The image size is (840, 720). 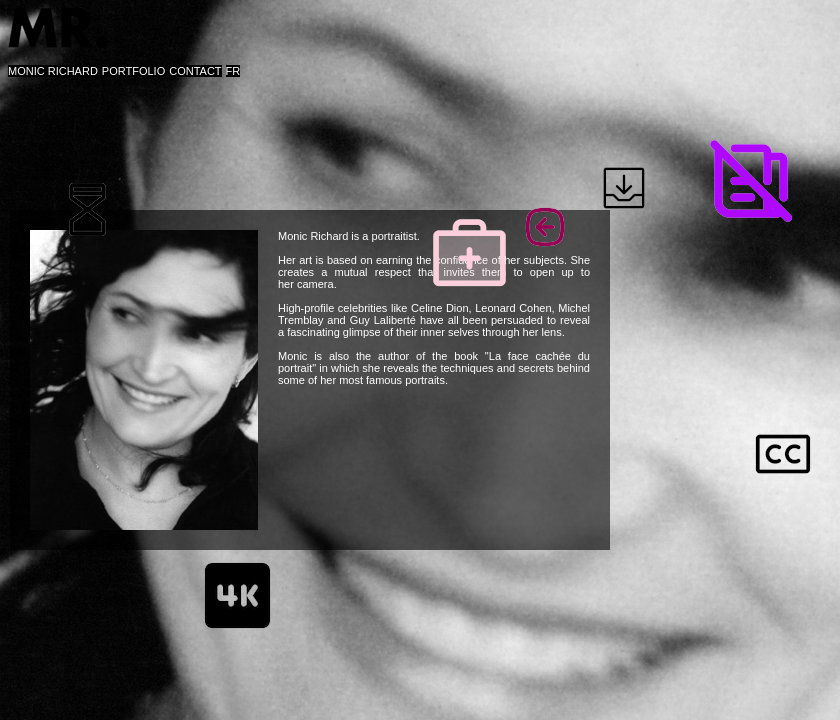 What do you see at coordinates (87, 209) in the screenshot?
I see `indicates a timer or countdown in progress` at bounding box center [87, 209].